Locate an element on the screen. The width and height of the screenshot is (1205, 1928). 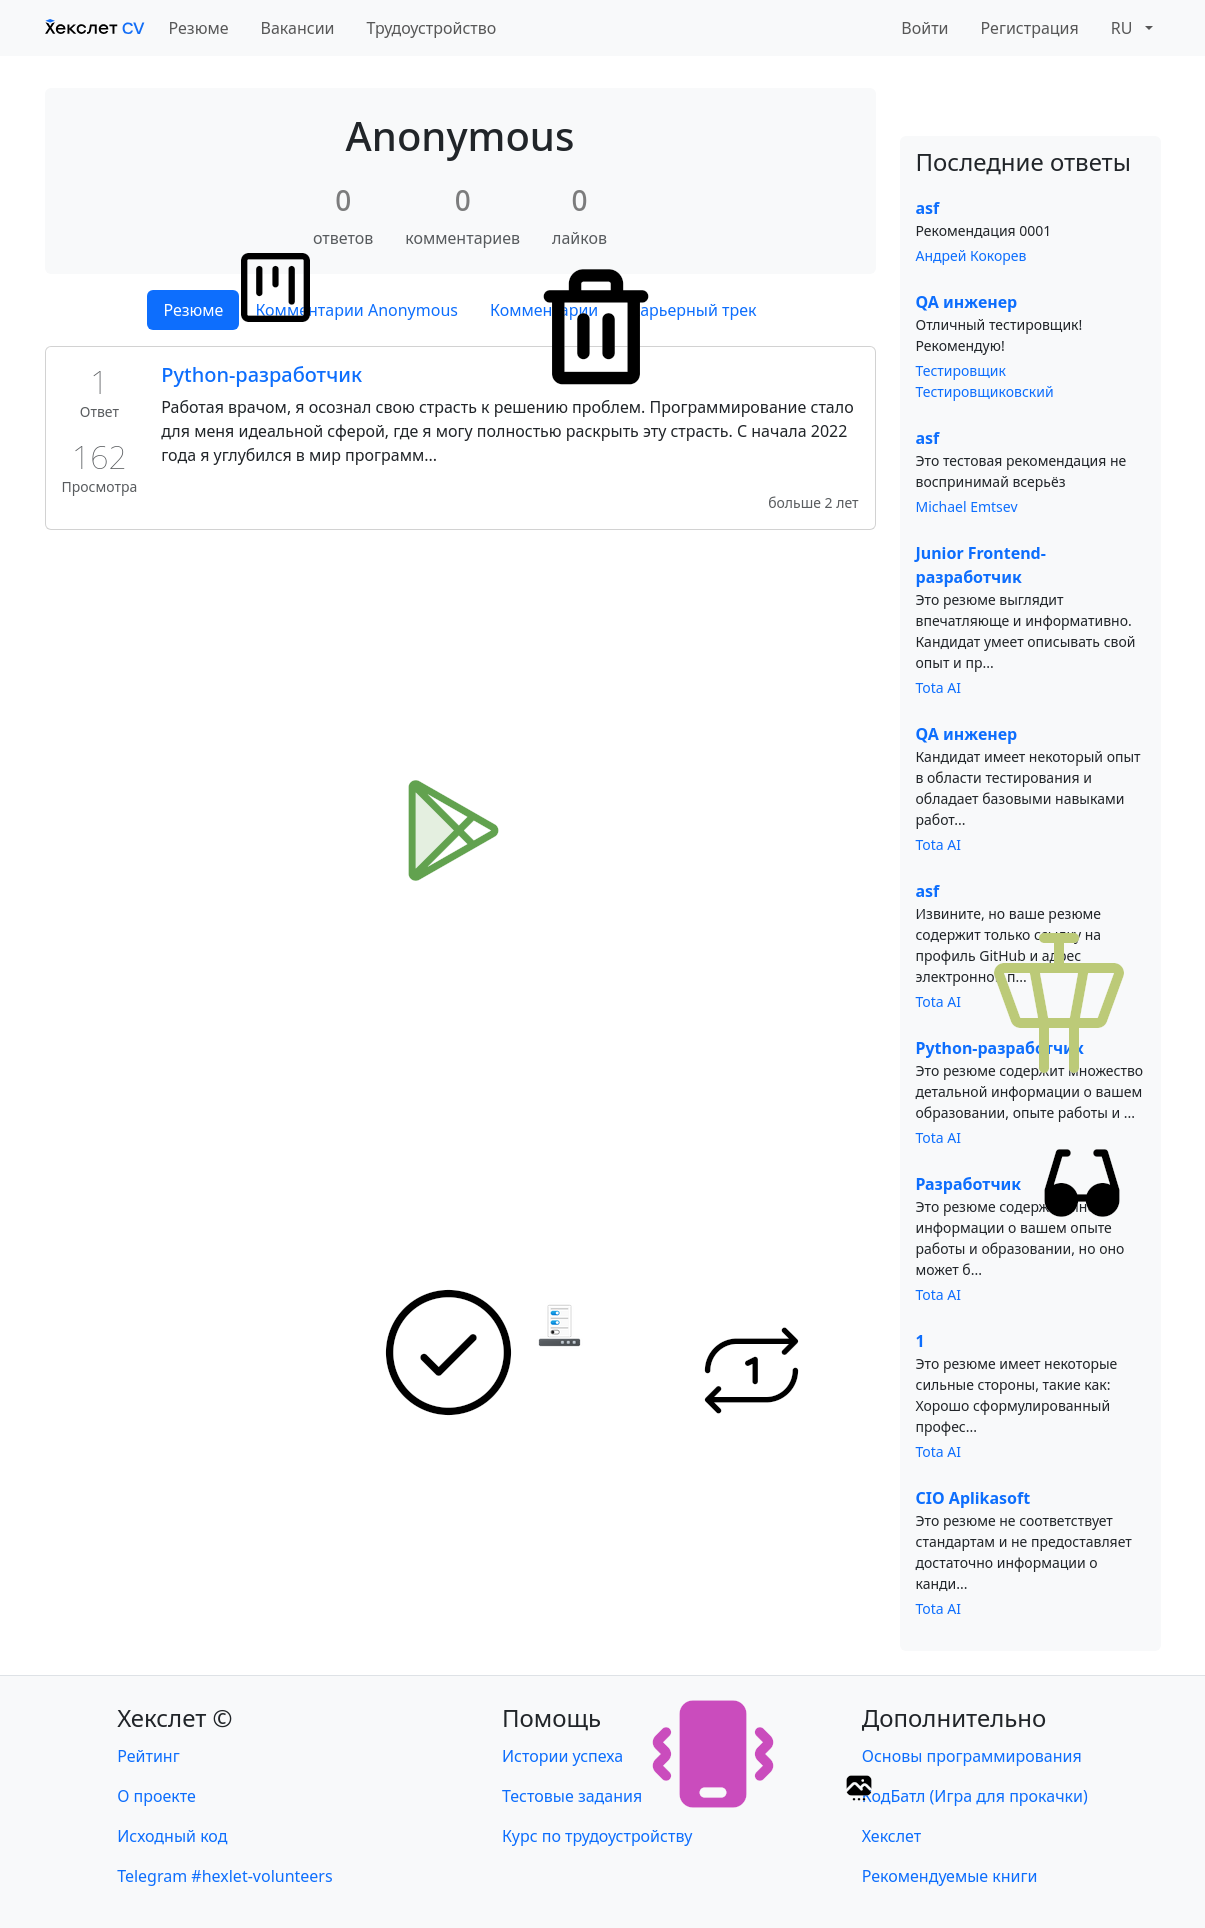
repeat current track once is located at coordinates (751, 1370).